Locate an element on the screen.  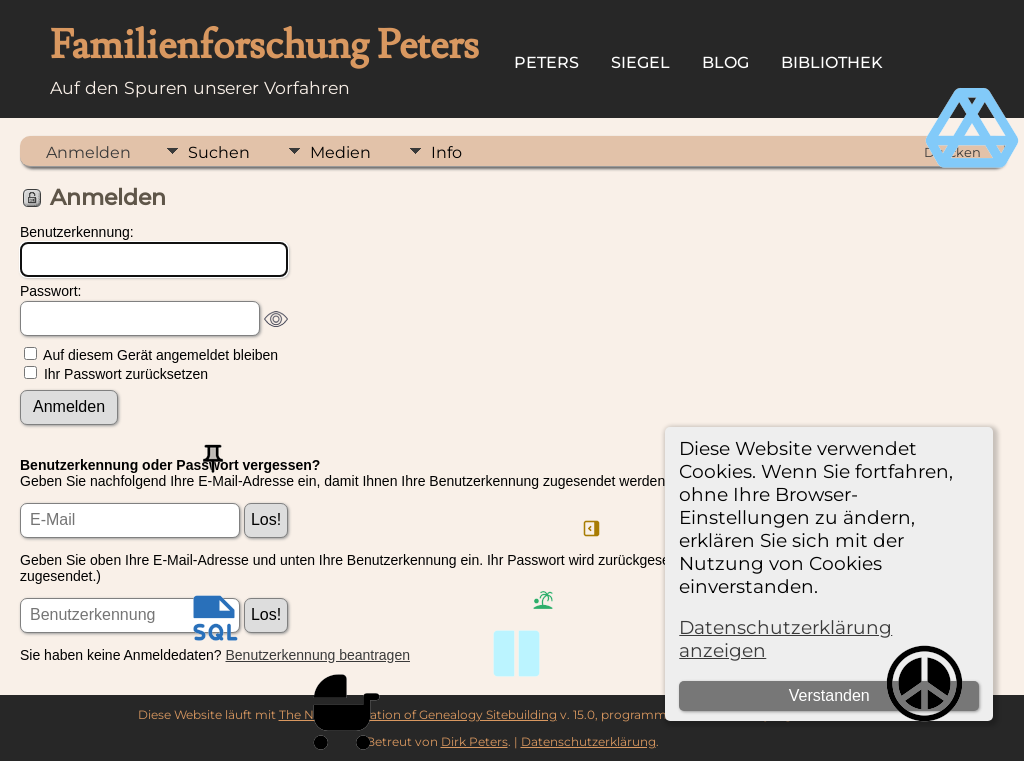
split view horizontally is located at coordinates (516, 653).